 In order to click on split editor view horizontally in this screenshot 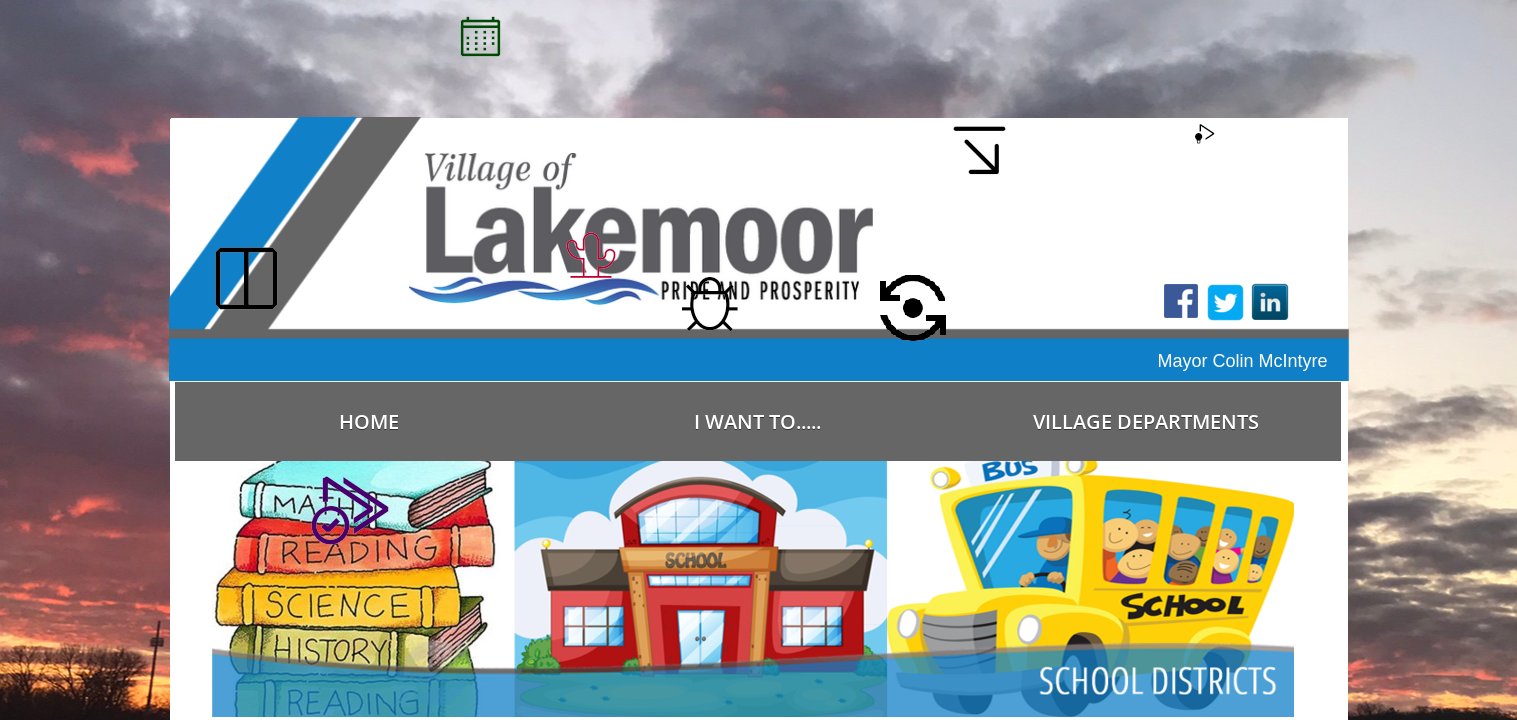, I will do `click(244, 276)`.